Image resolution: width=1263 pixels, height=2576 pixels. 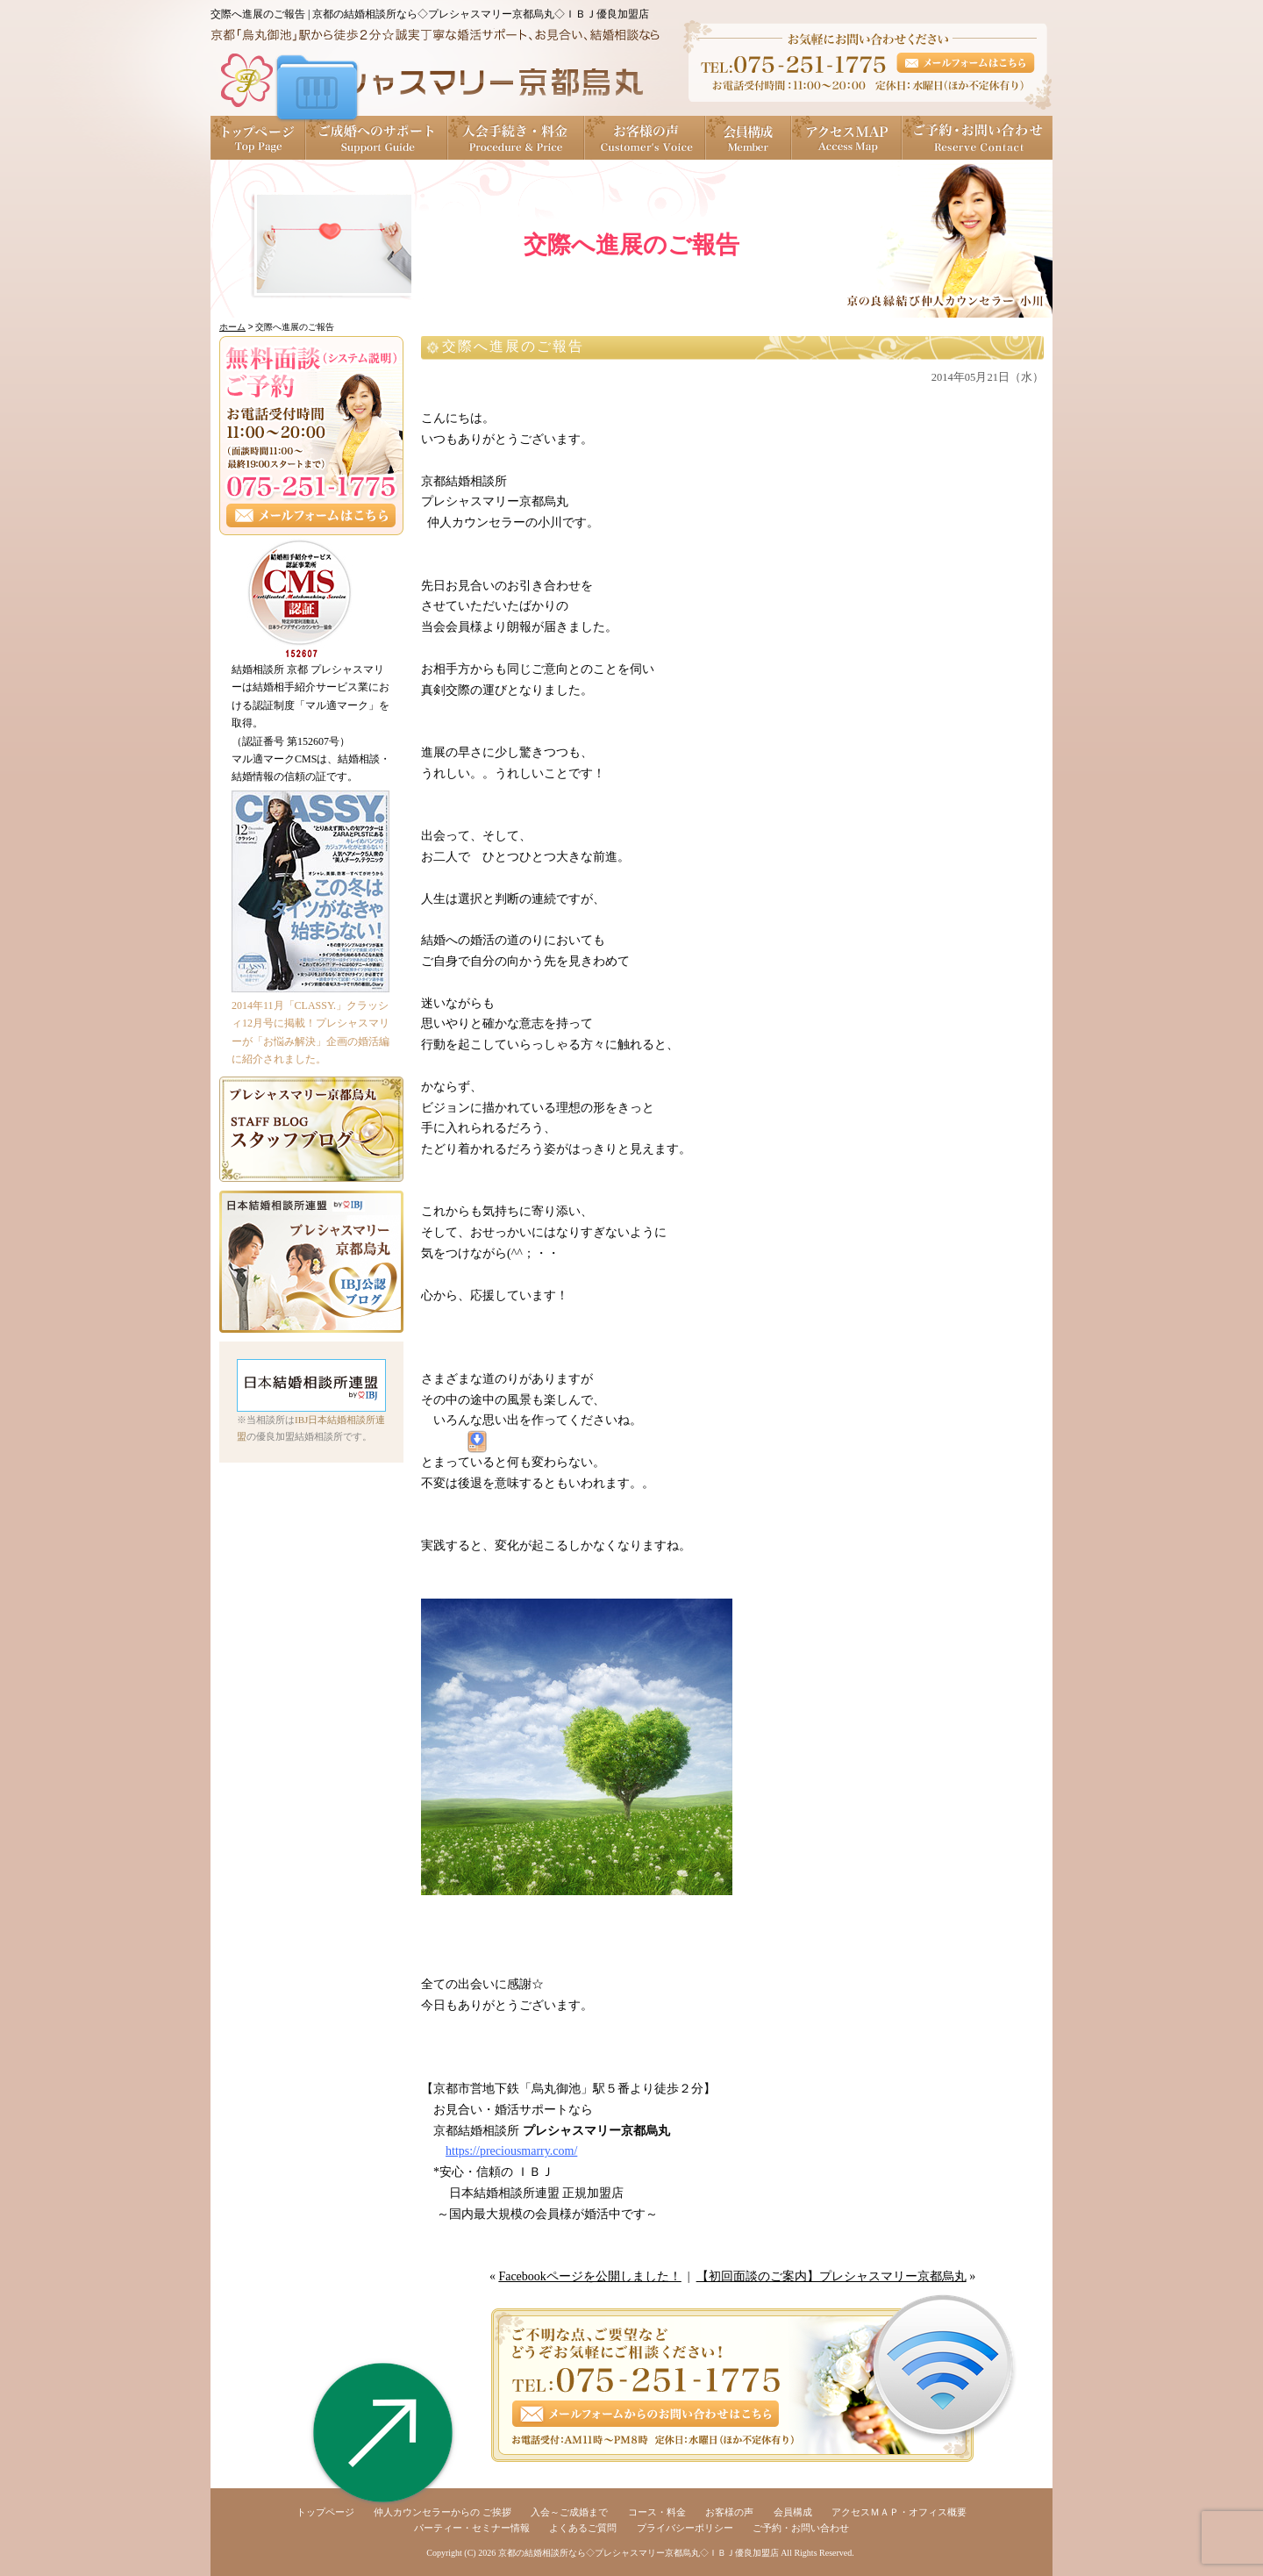 I want to click on open your music folder, so click(x=317, y=87).